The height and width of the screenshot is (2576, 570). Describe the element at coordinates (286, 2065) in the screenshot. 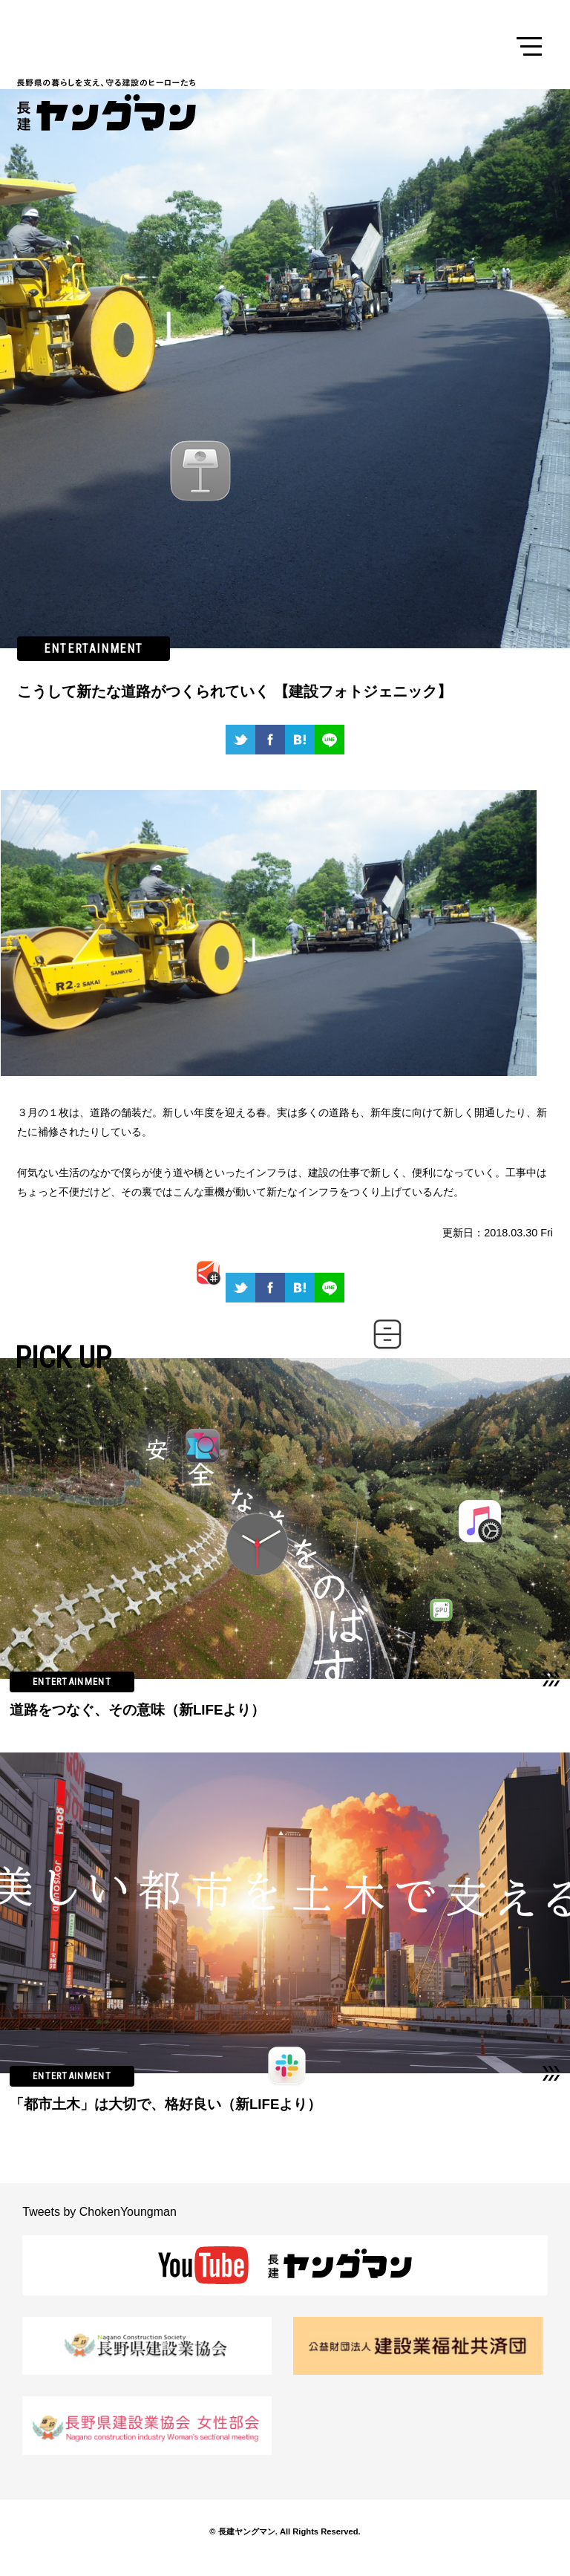

I see `open Slack messaging app` at that location.